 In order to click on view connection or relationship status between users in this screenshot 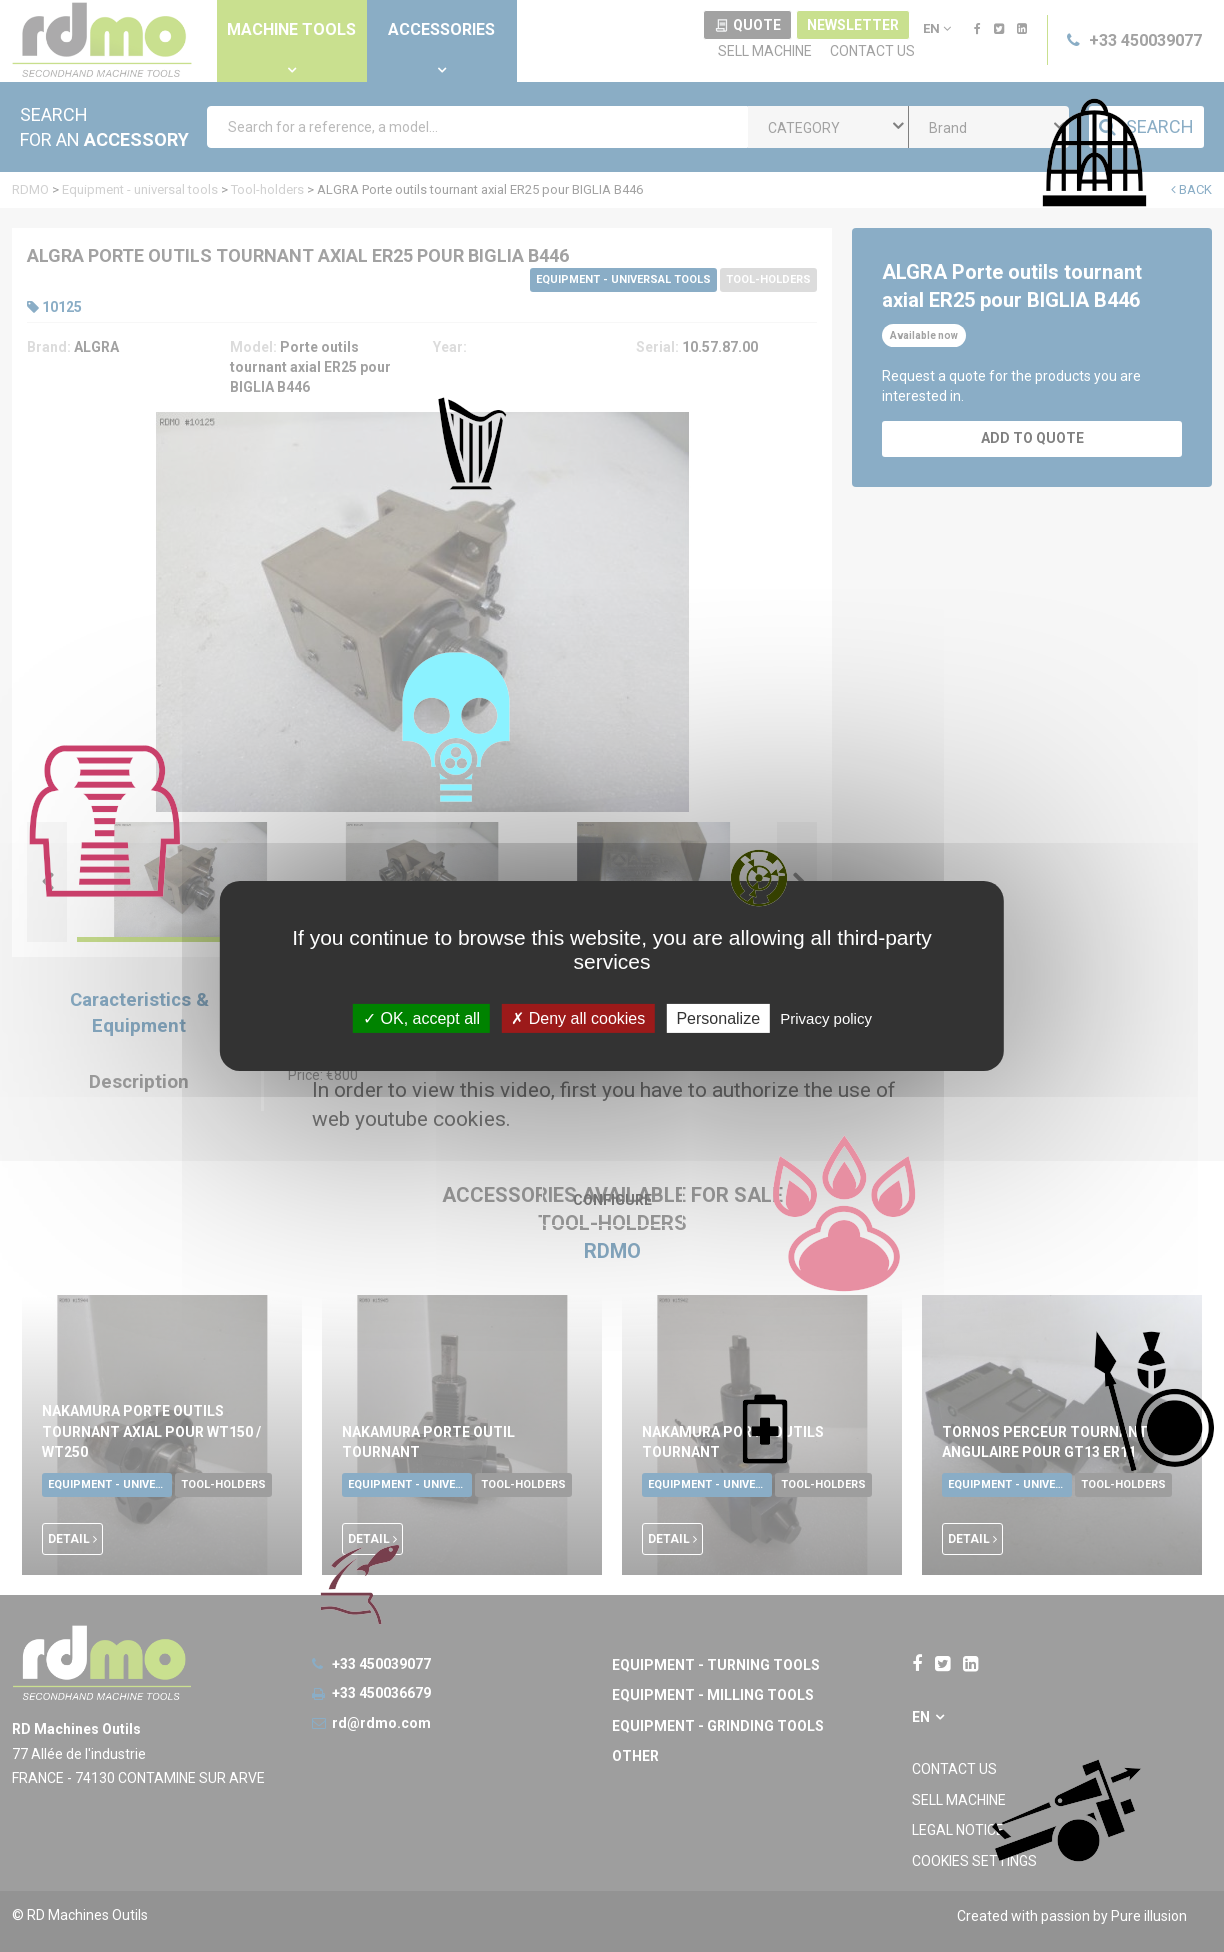, I will do `click(104, 820)`.